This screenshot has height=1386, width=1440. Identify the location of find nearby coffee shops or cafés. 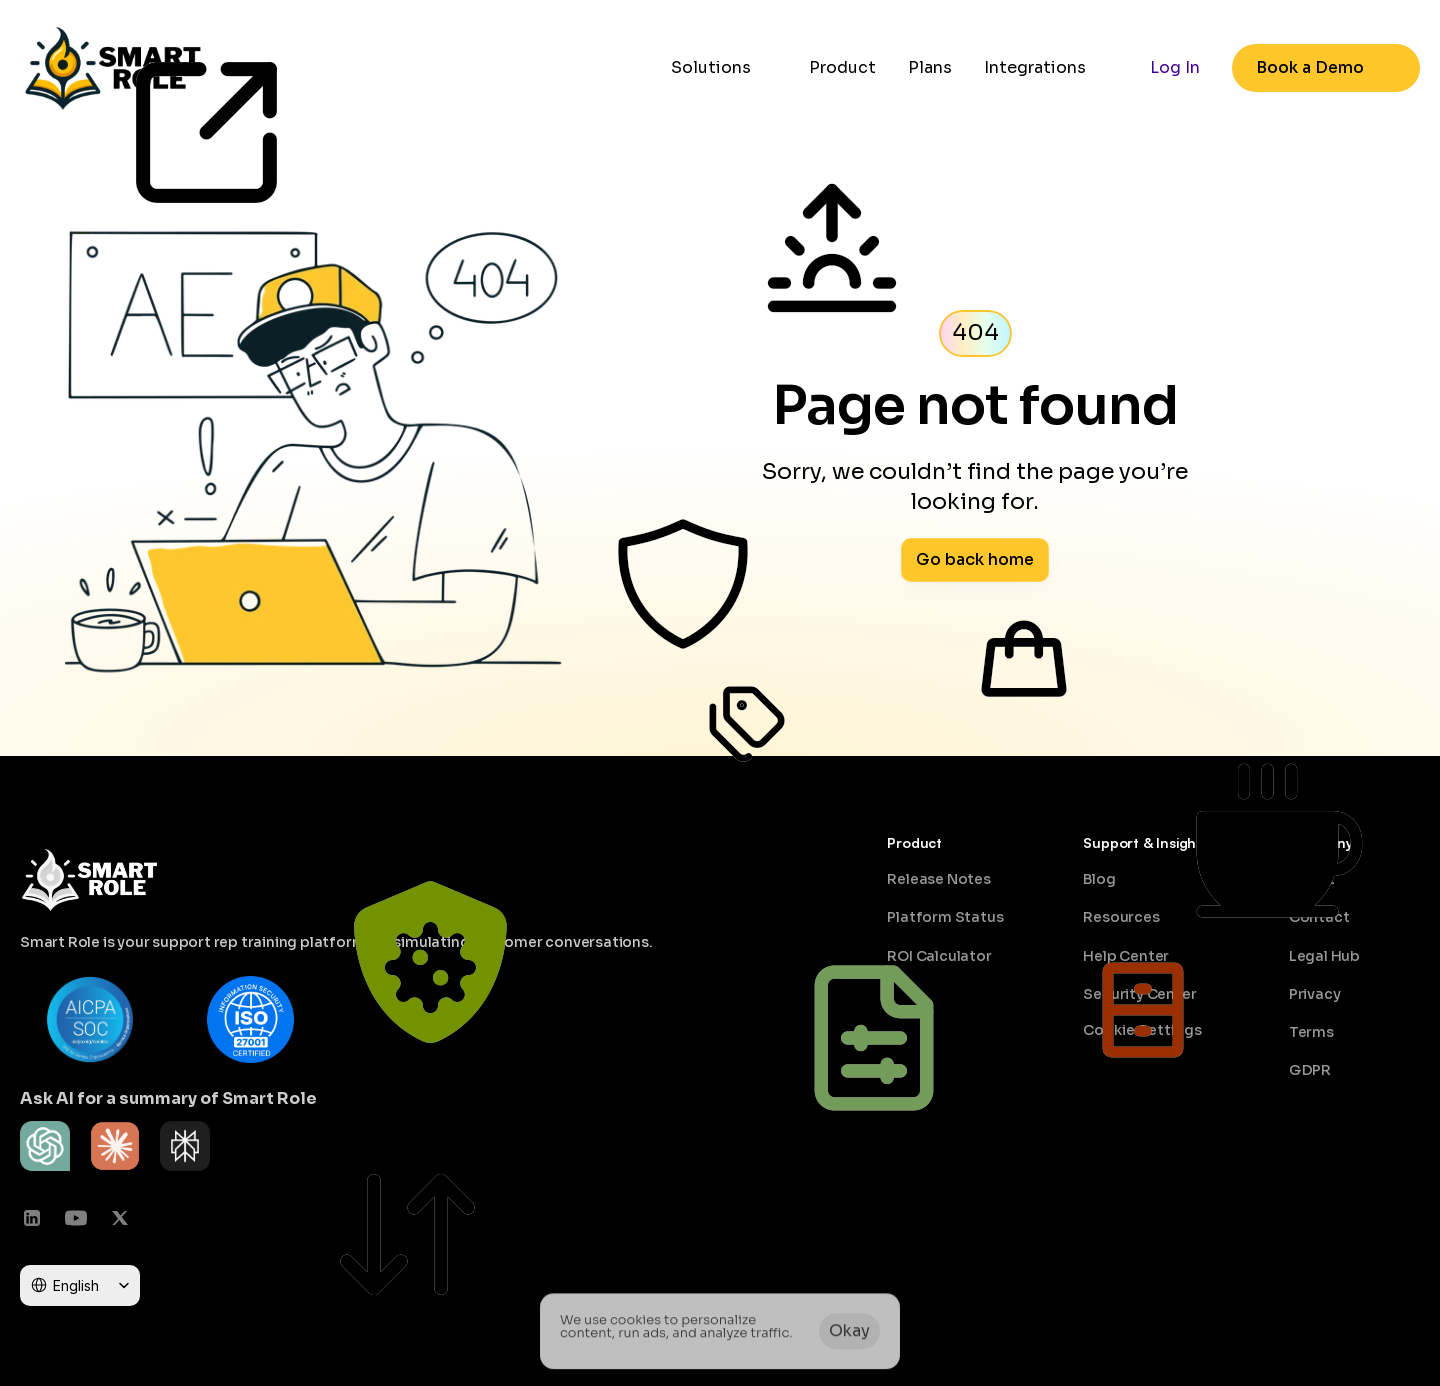
(1273, 846).